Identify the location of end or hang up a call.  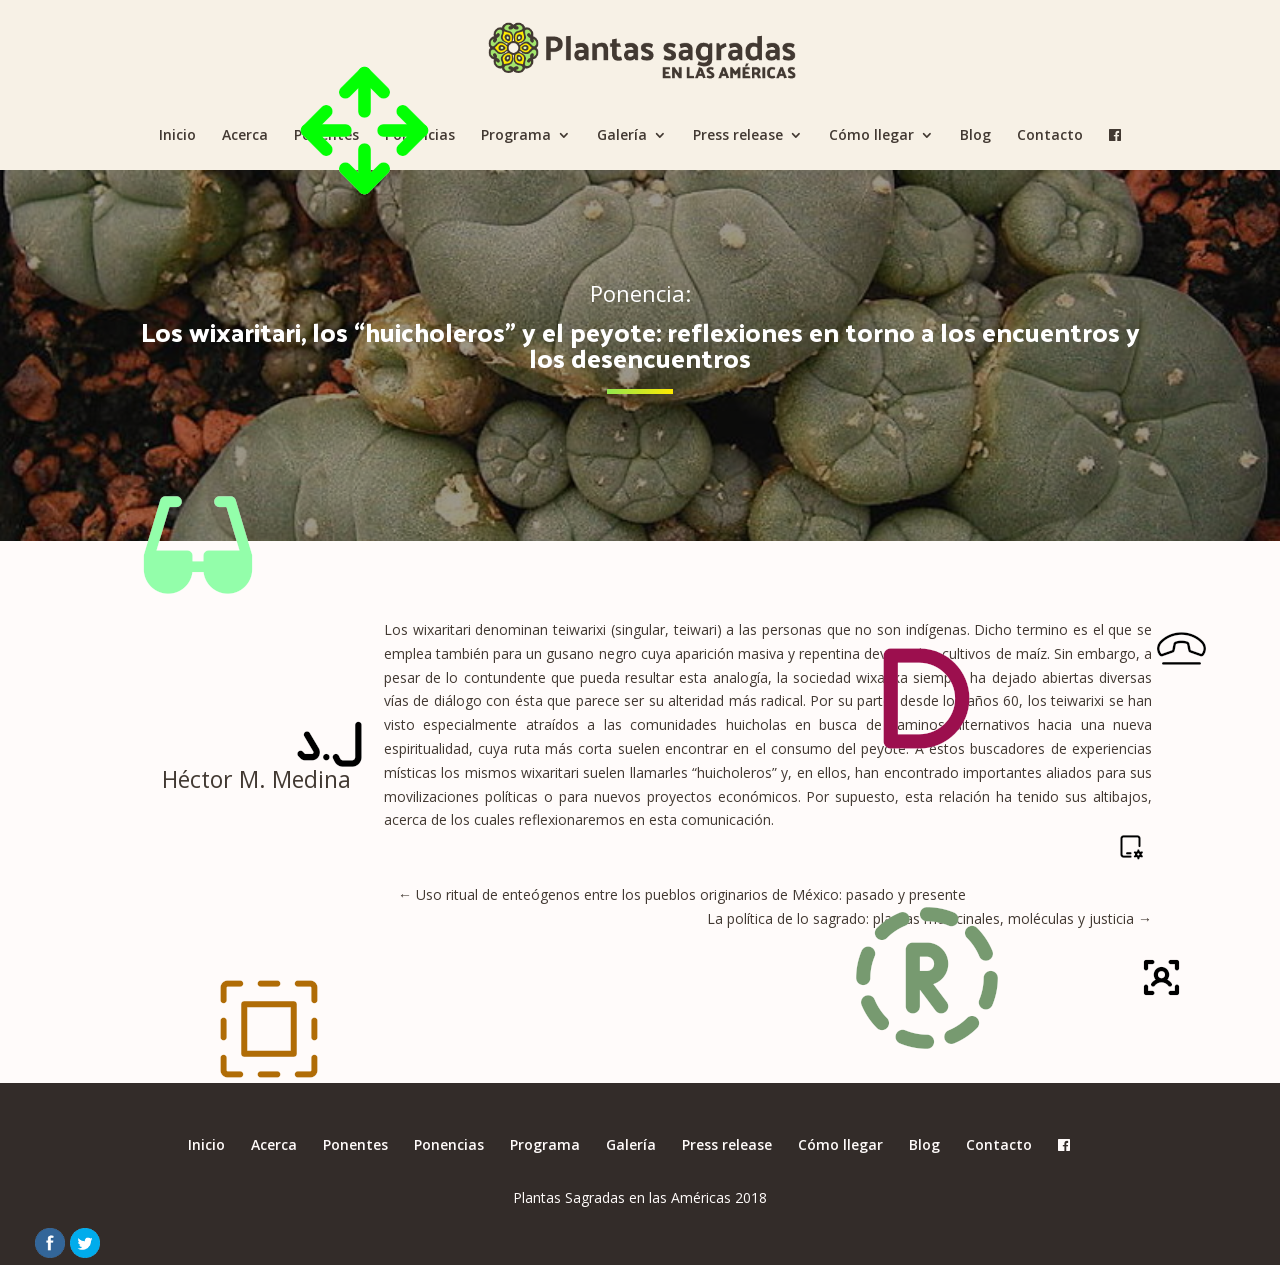
(1181, 648).